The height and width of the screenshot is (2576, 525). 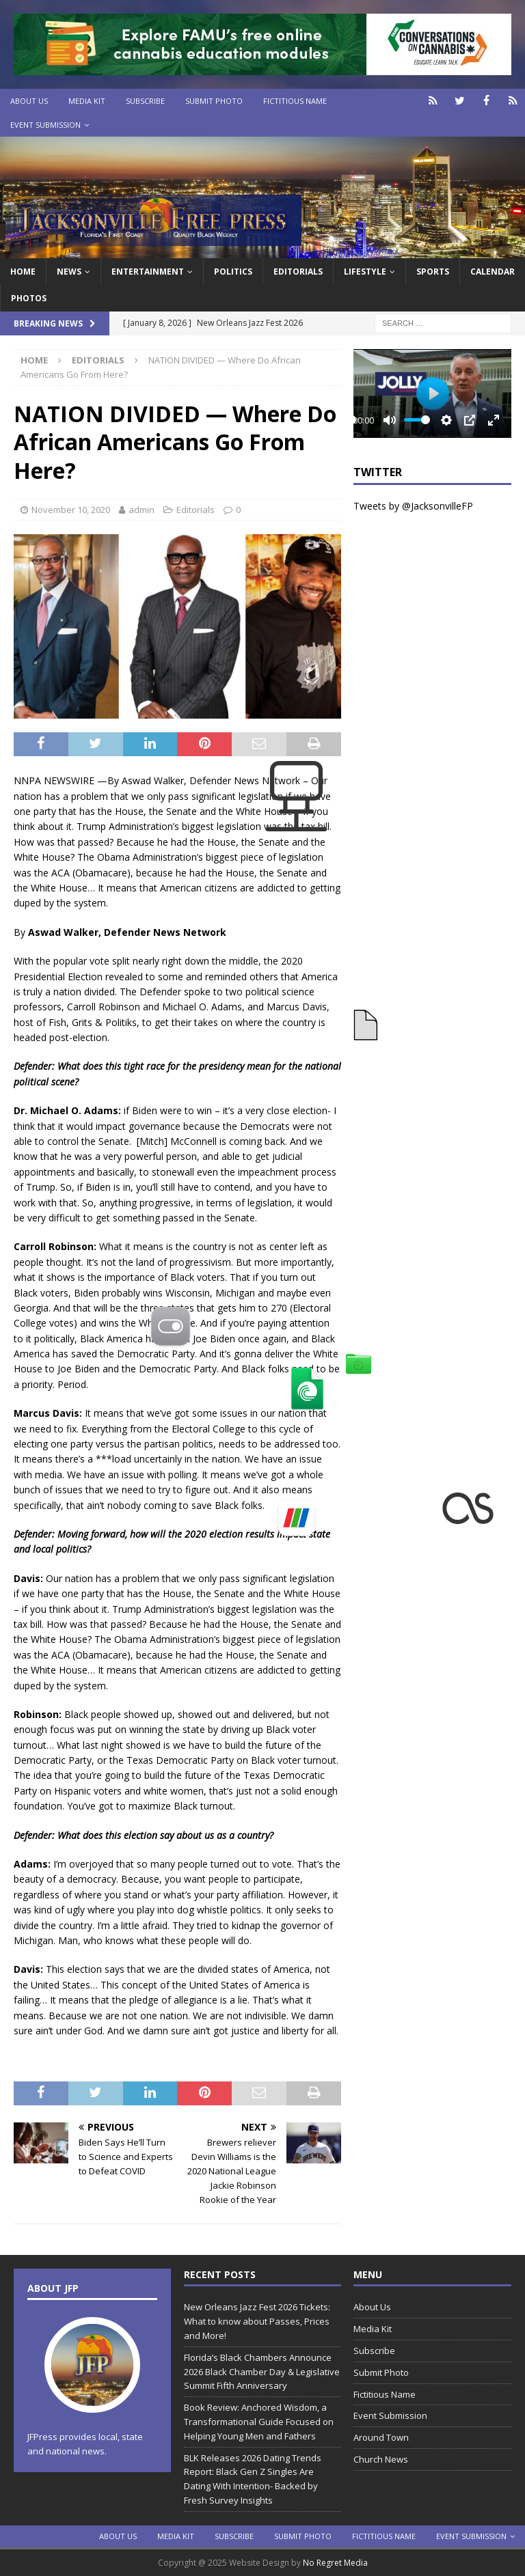 What do you see at coordinates (307, 1388) in the screenshot?
I see `a torrent file ready to open with BitTorrent client` at bounding box center [307, 1388].